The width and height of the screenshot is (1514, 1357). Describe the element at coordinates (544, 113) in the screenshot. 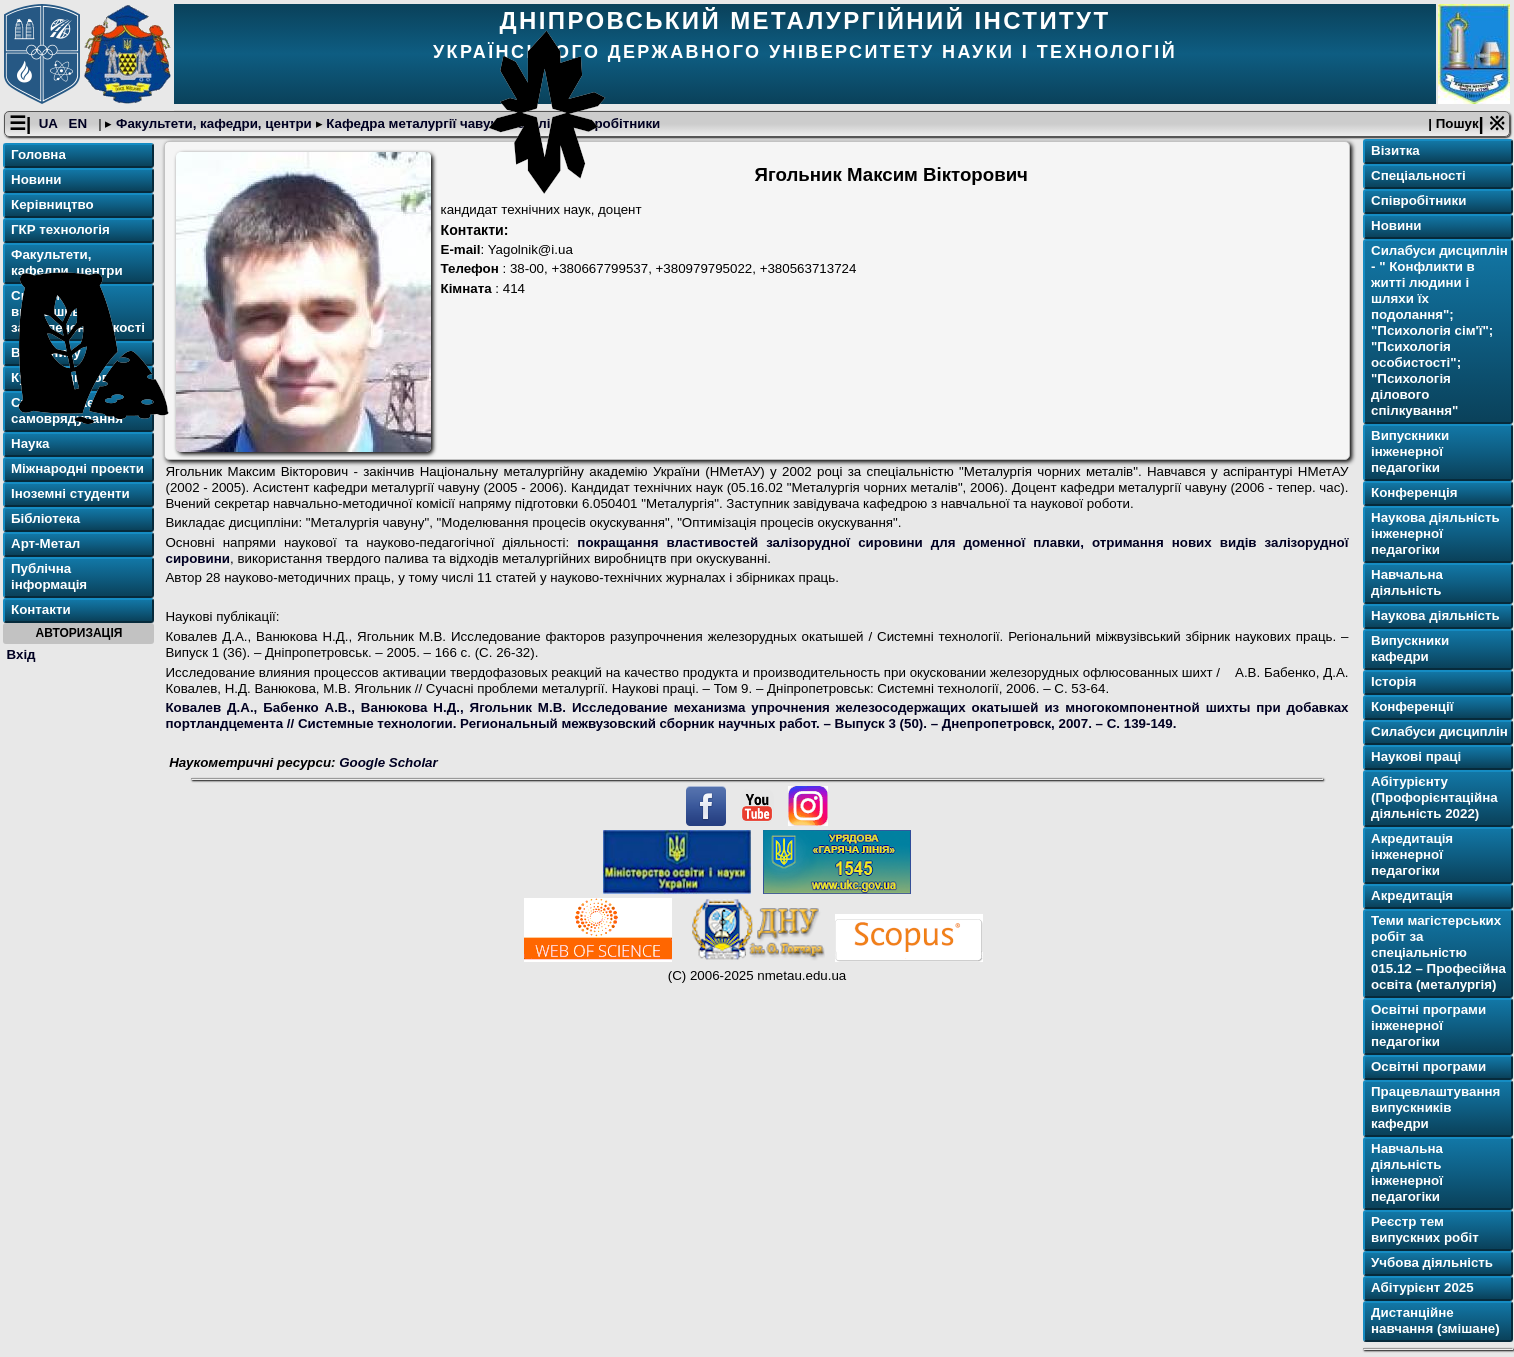

I see `collect or view crystals/gems in inventory` at that location.